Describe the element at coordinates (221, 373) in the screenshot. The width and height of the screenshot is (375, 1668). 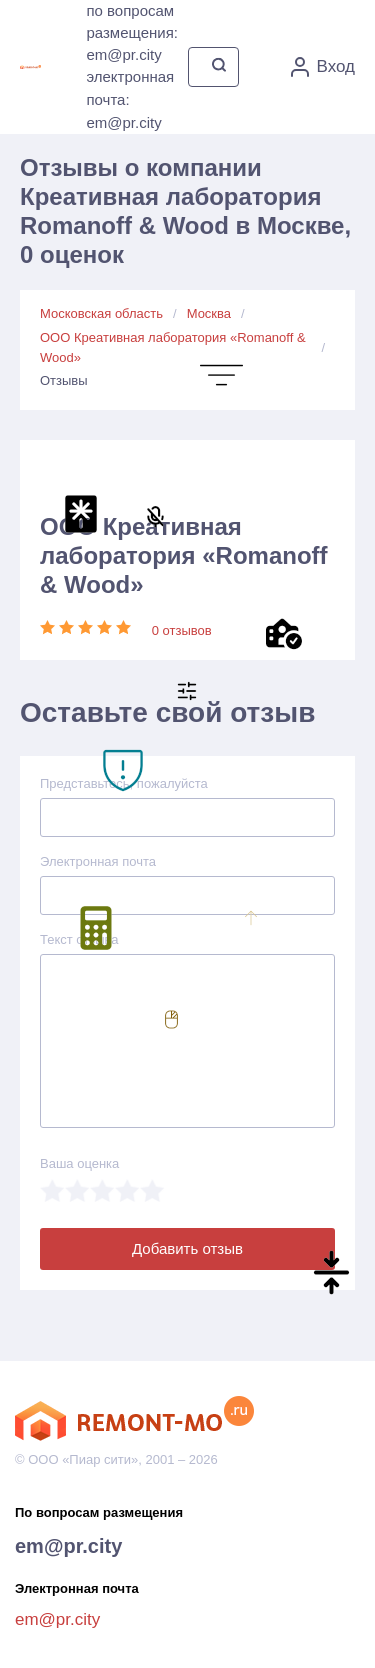
I see `filter or sort content` at that location.